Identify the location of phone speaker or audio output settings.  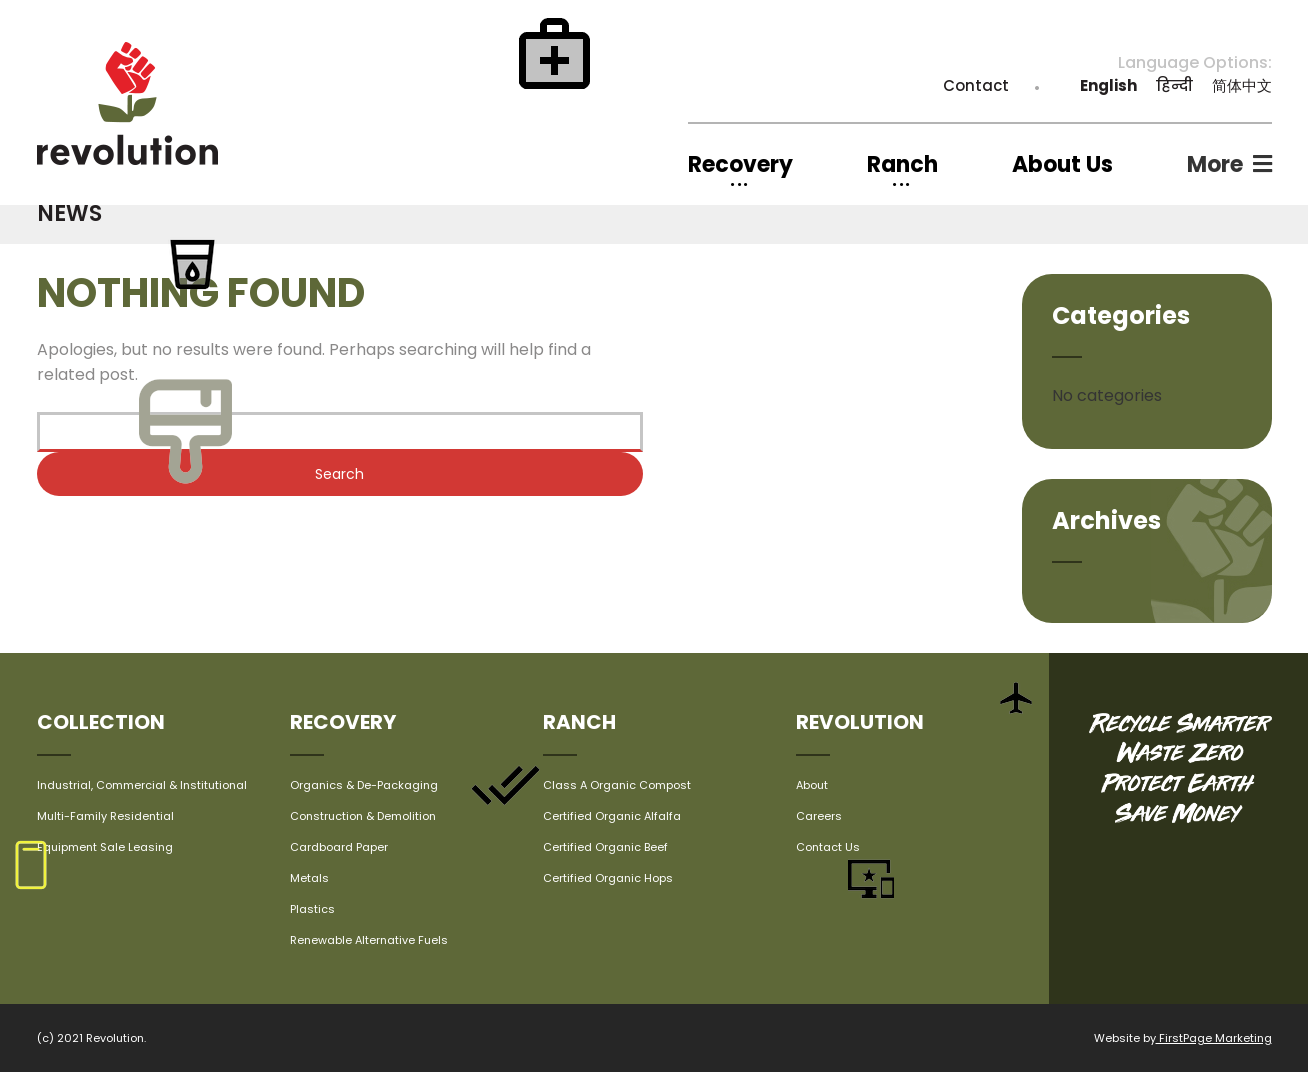
(31, 865).